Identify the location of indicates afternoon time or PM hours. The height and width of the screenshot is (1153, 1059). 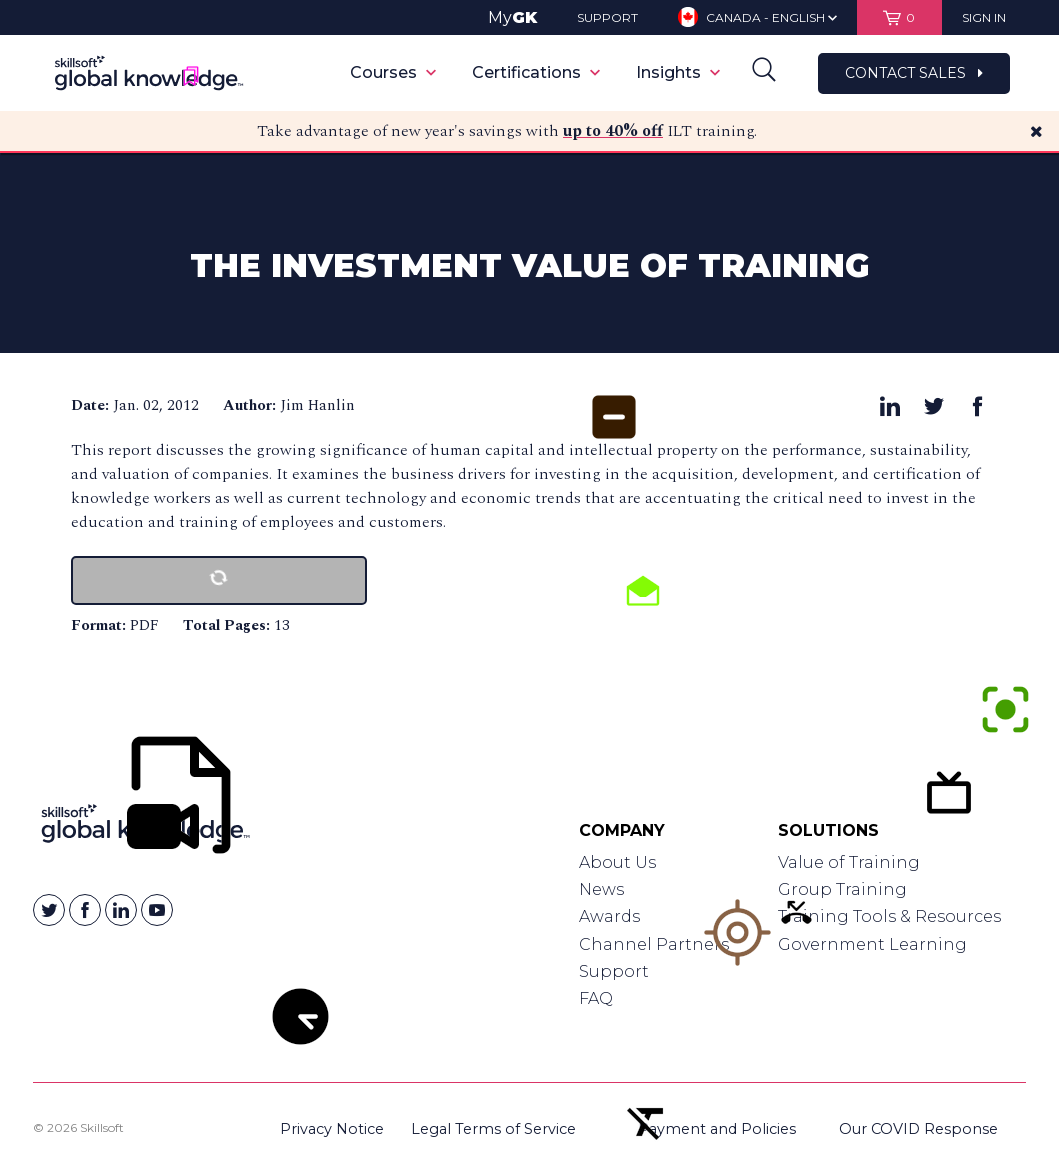
(300, 1016).